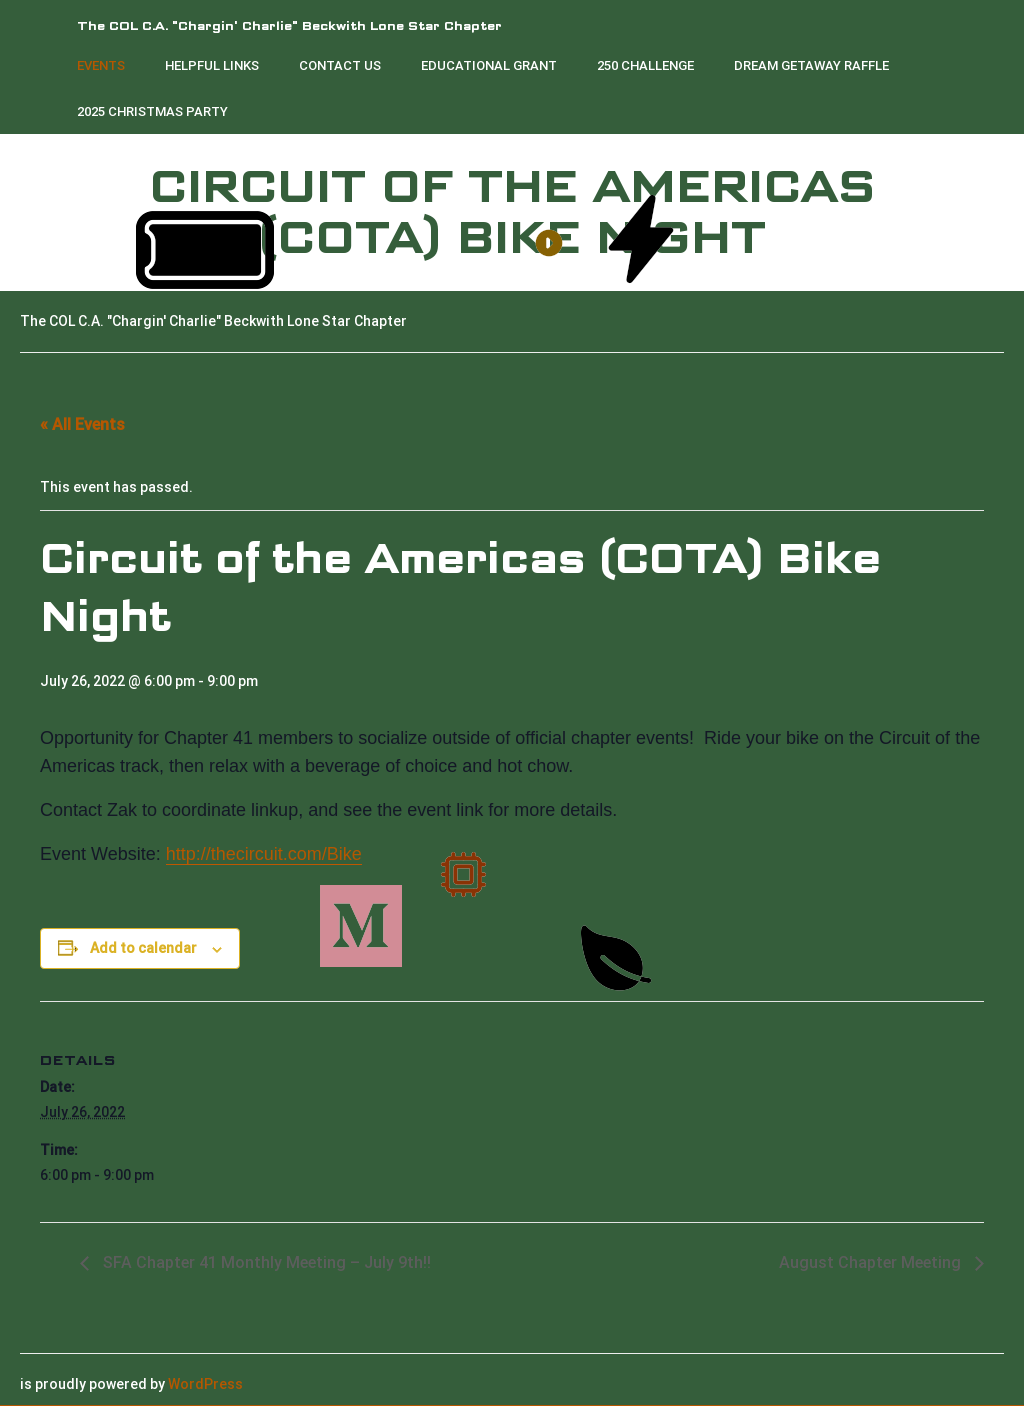 The height and width of the screenshot is (1406, 1024). I want to click on play media or video content, so click(549, 243).